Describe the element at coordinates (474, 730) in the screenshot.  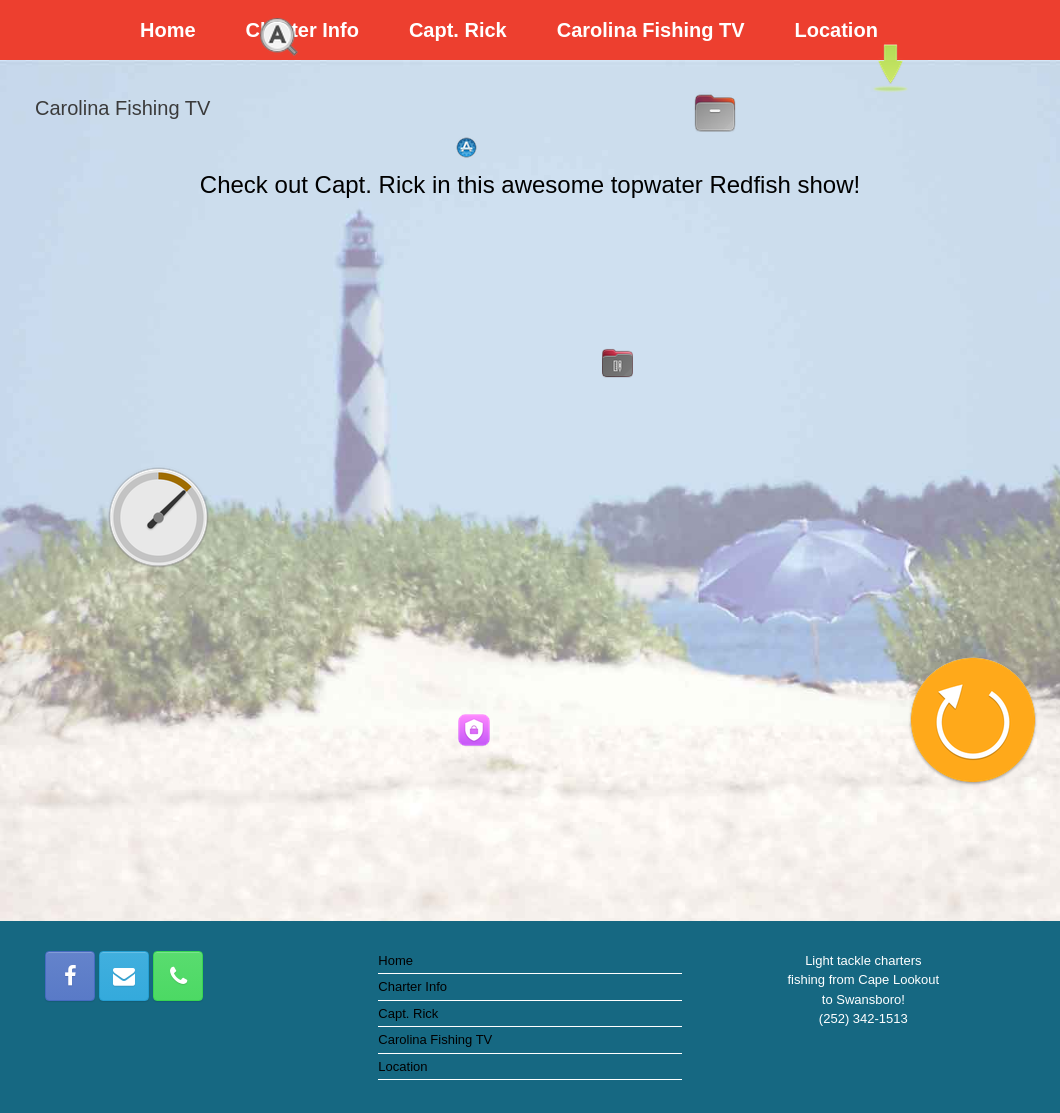
I see `open ente auth two-factor authentication app` at that location.